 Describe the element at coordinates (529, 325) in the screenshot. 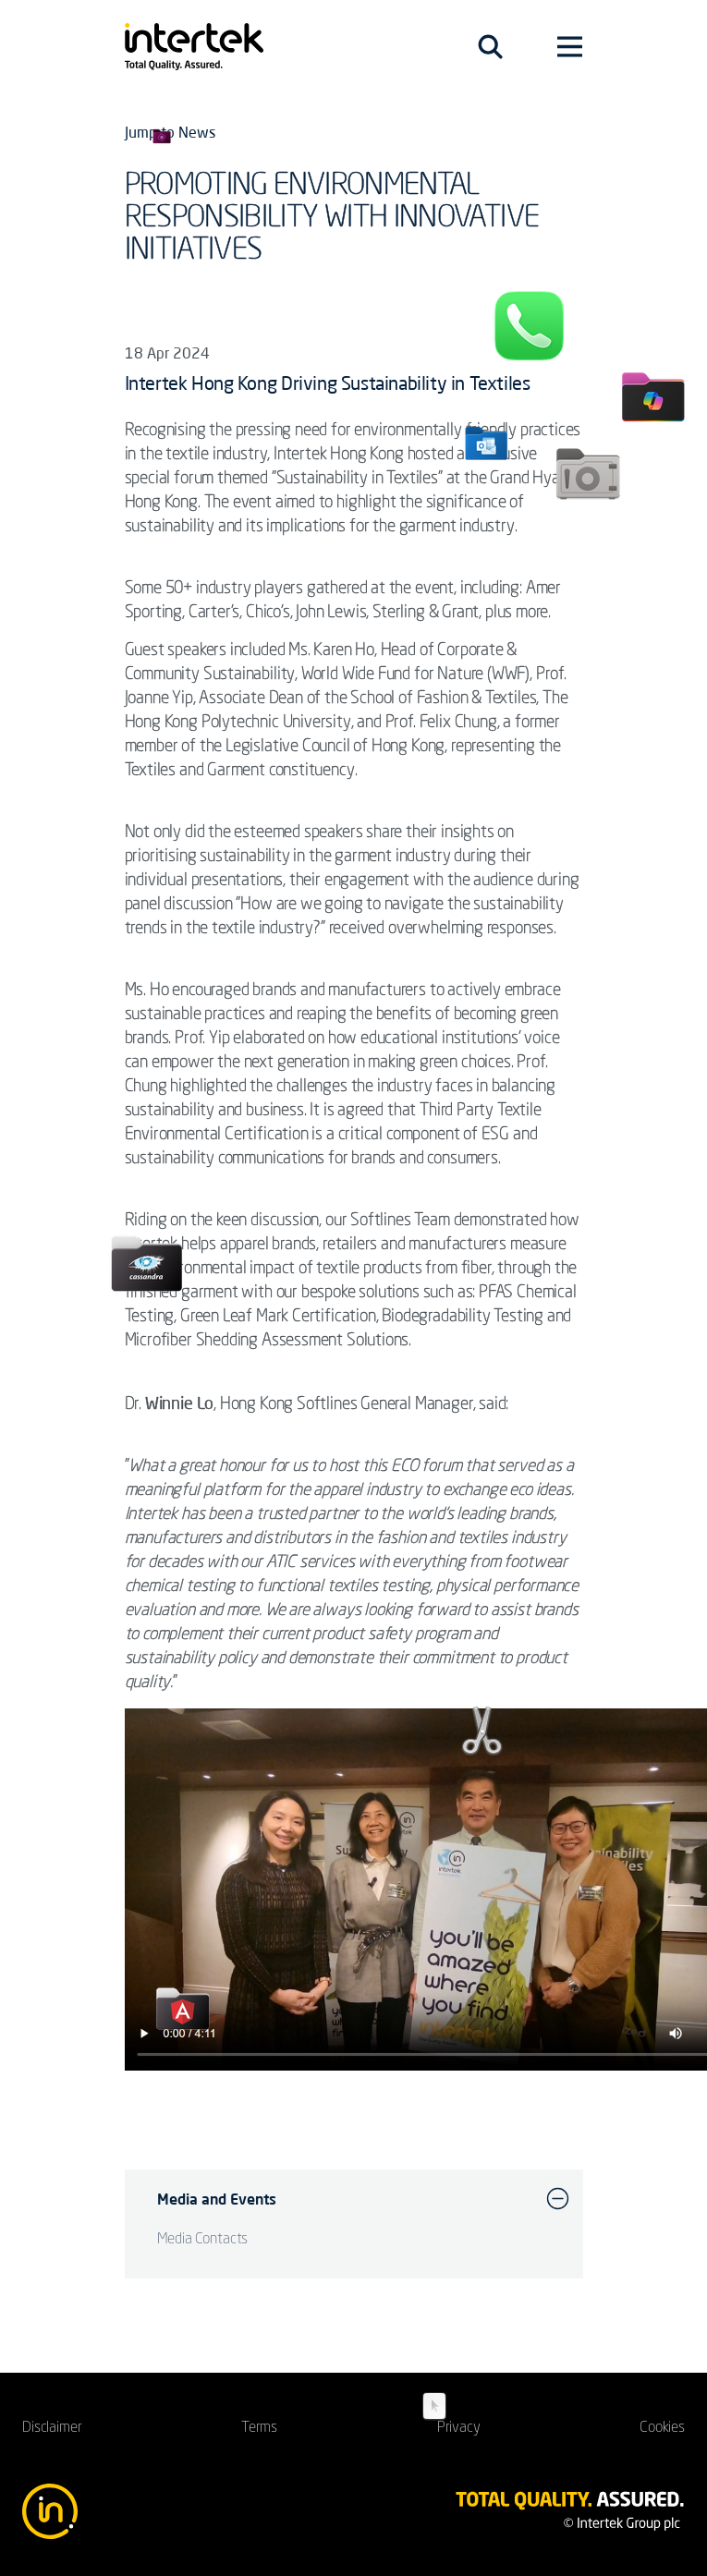

I see `open the phone app to make a call` at that location.